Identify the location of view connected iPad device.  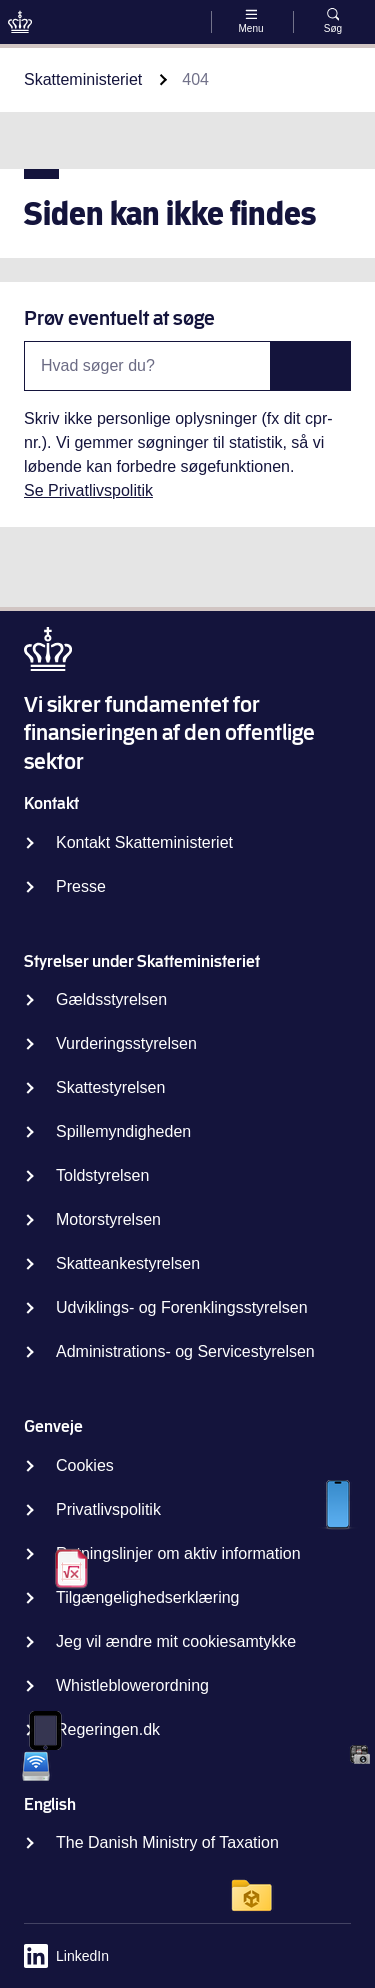
(45, 1730).